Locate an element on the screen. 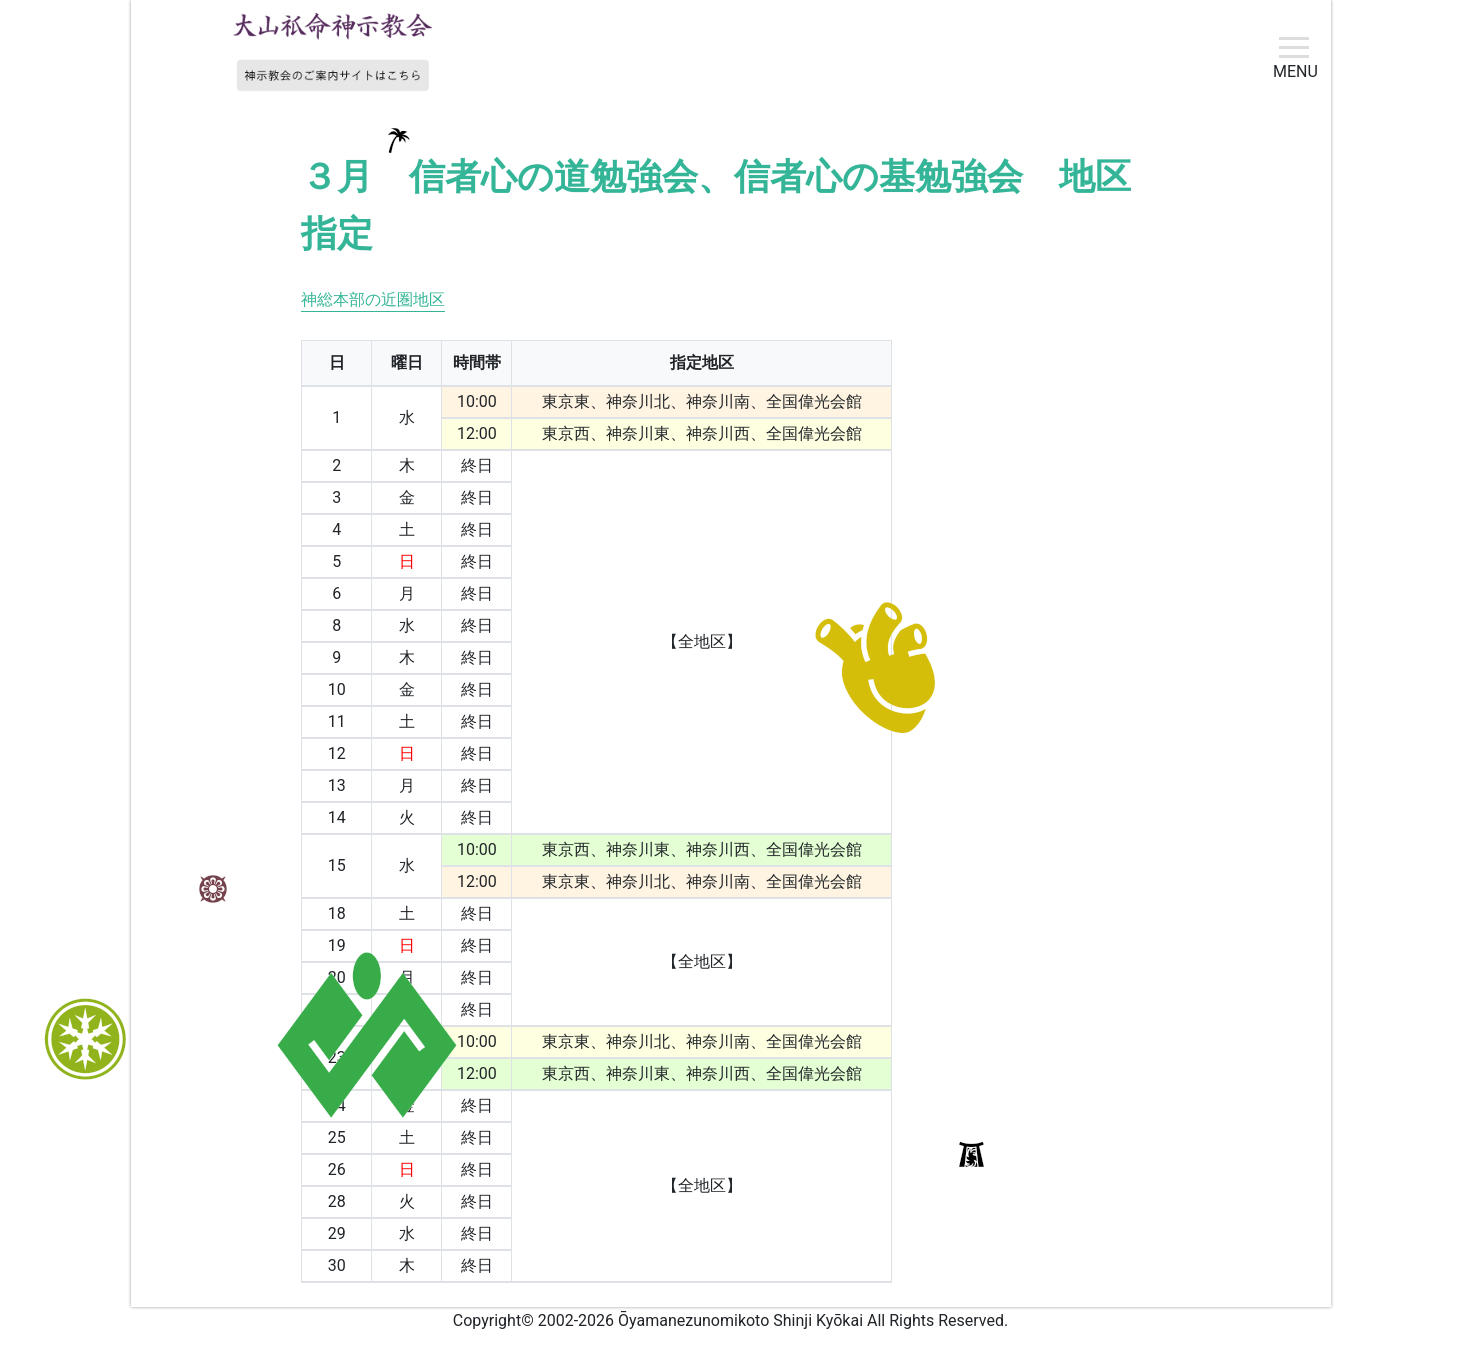  indicates tropical or beach-themed content is located at coordinates (398, 140).